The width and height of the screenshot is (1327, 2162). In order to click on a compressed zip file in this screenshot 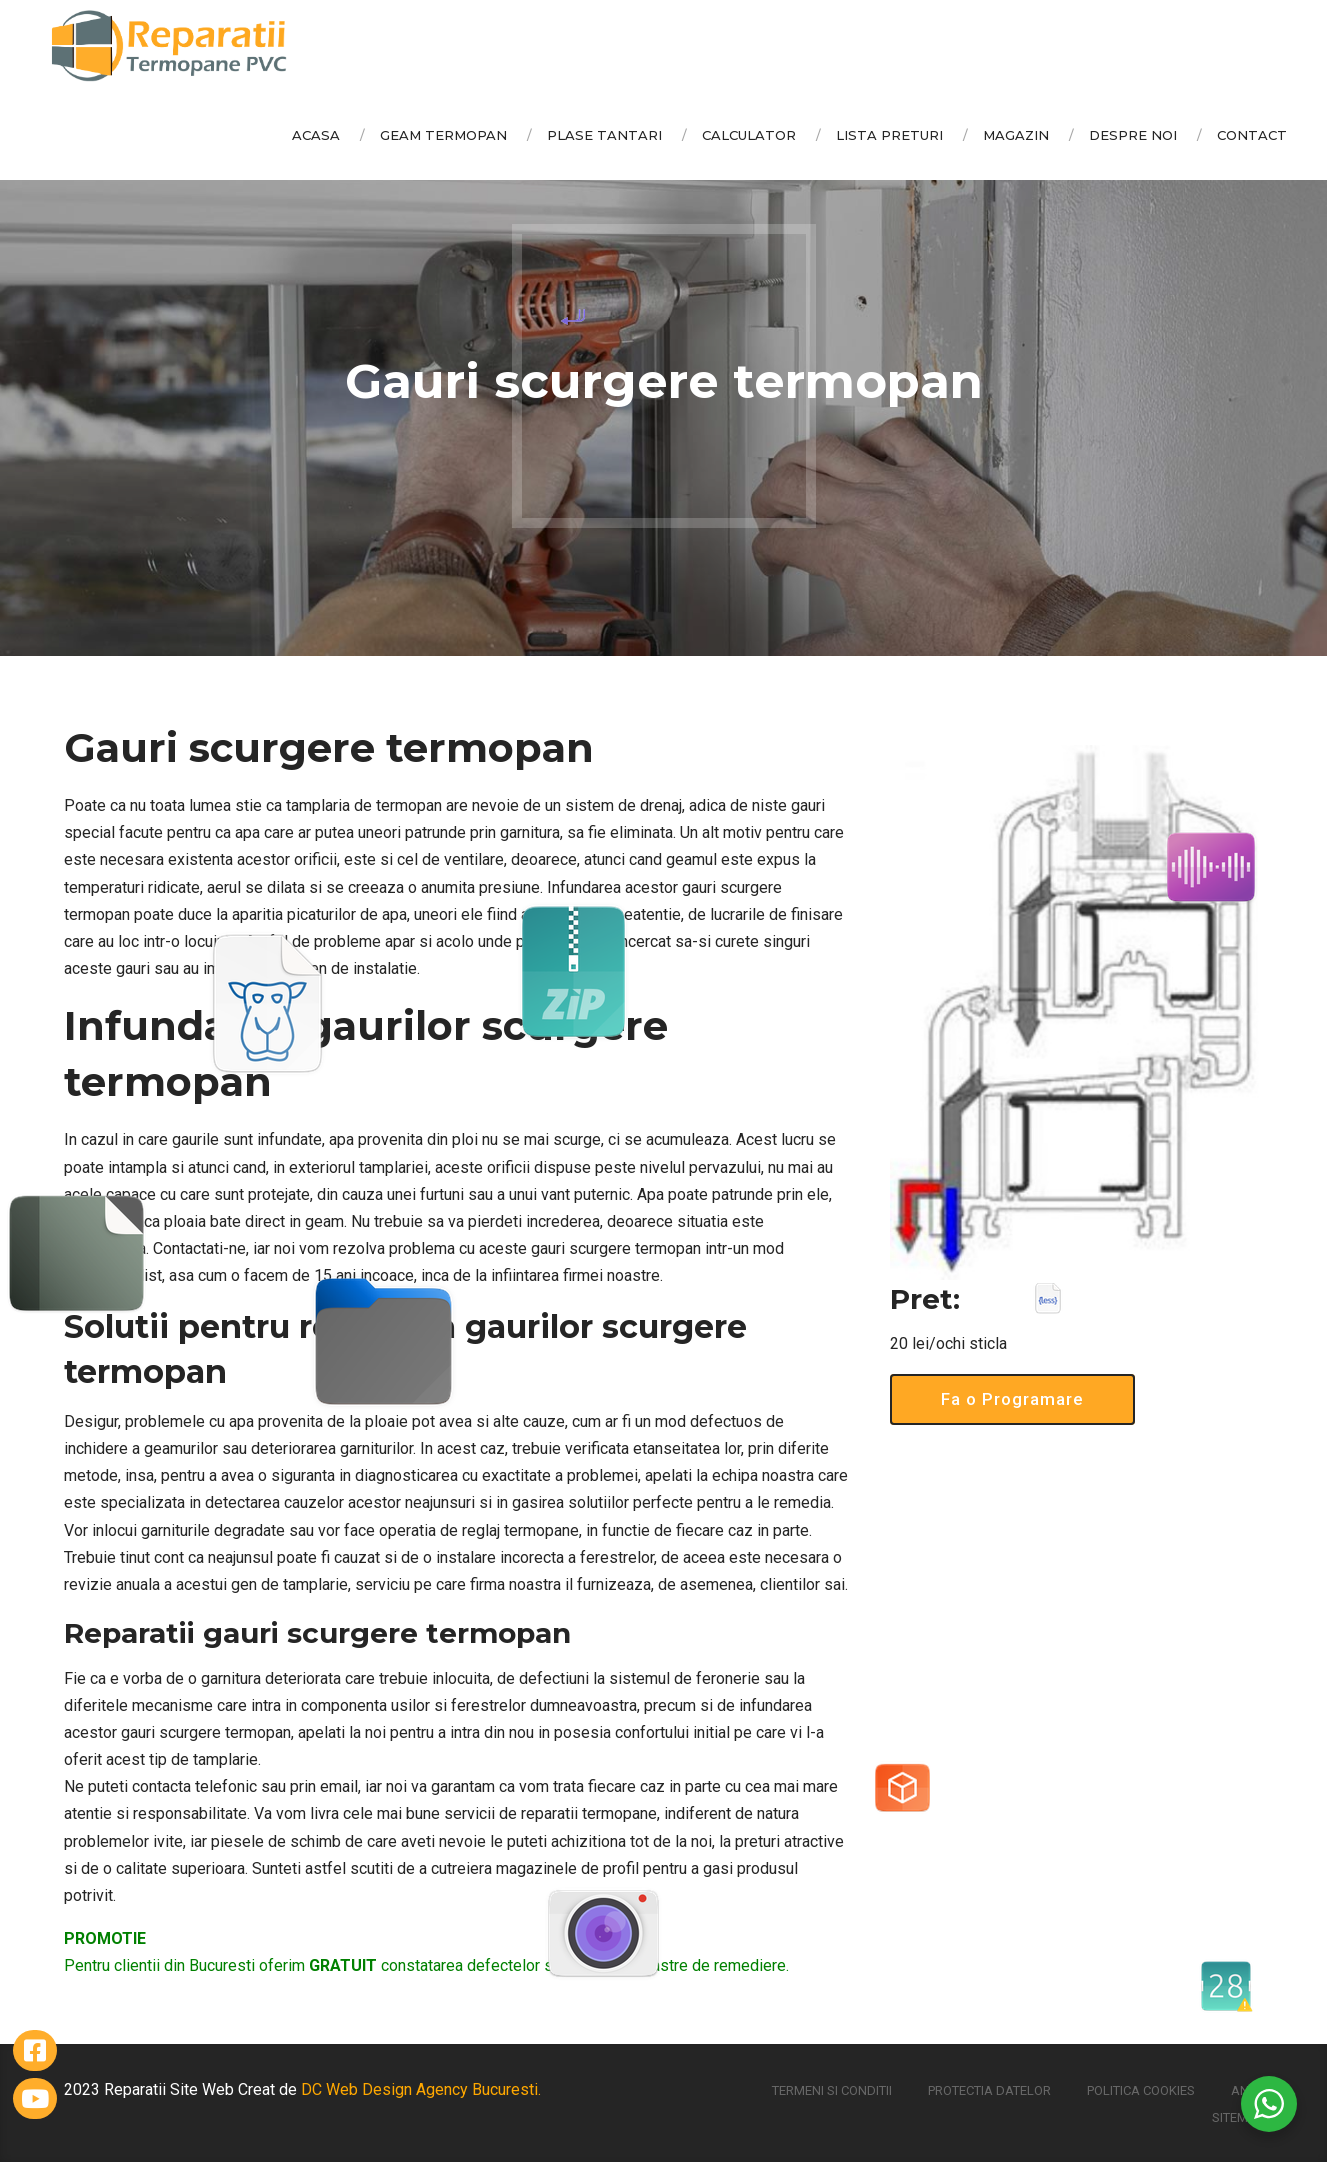, I will do `click(573, 971)`.